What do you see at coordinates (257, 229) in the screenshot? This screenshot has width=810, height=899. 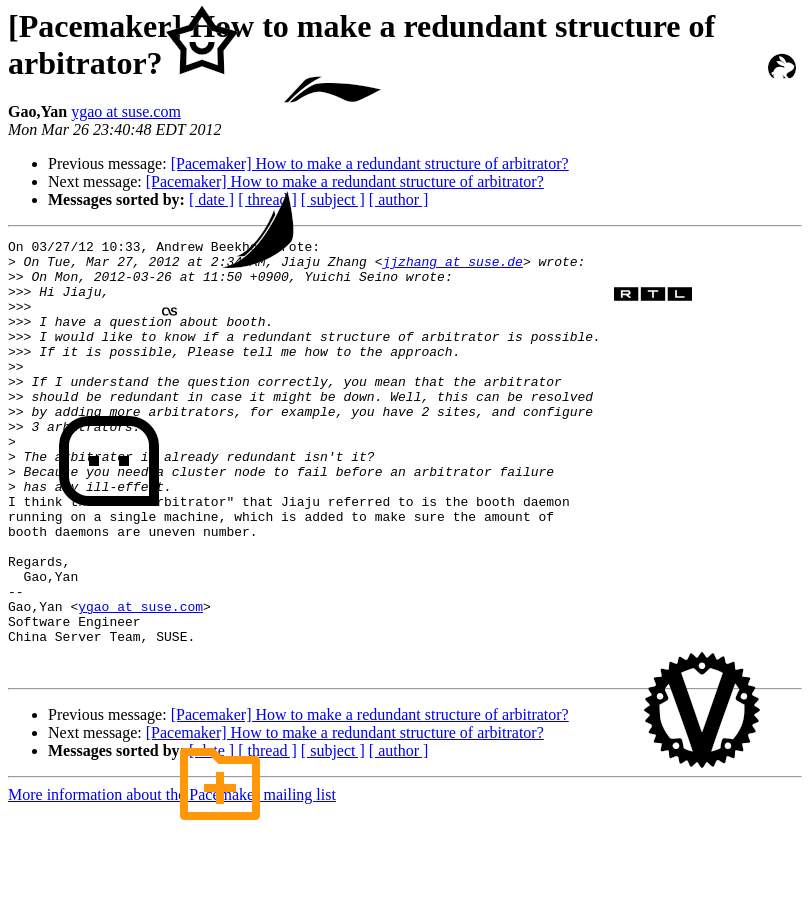 I see `spinnaker continuous delivery platform logo` at bounding box center [257, 229].